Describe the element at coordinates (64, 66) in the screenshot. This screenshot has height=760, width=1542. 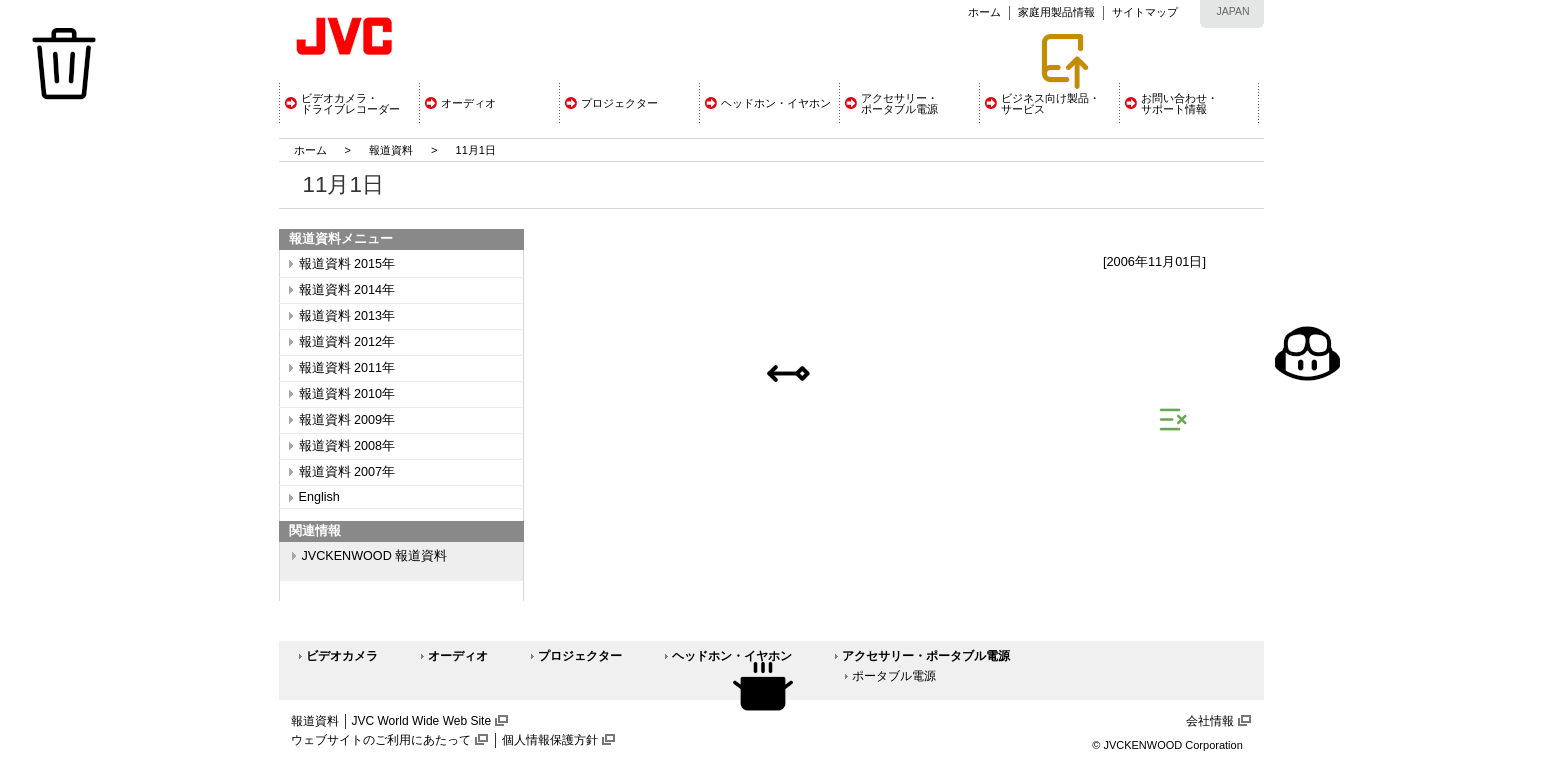
I see `delete selected item` at that location.